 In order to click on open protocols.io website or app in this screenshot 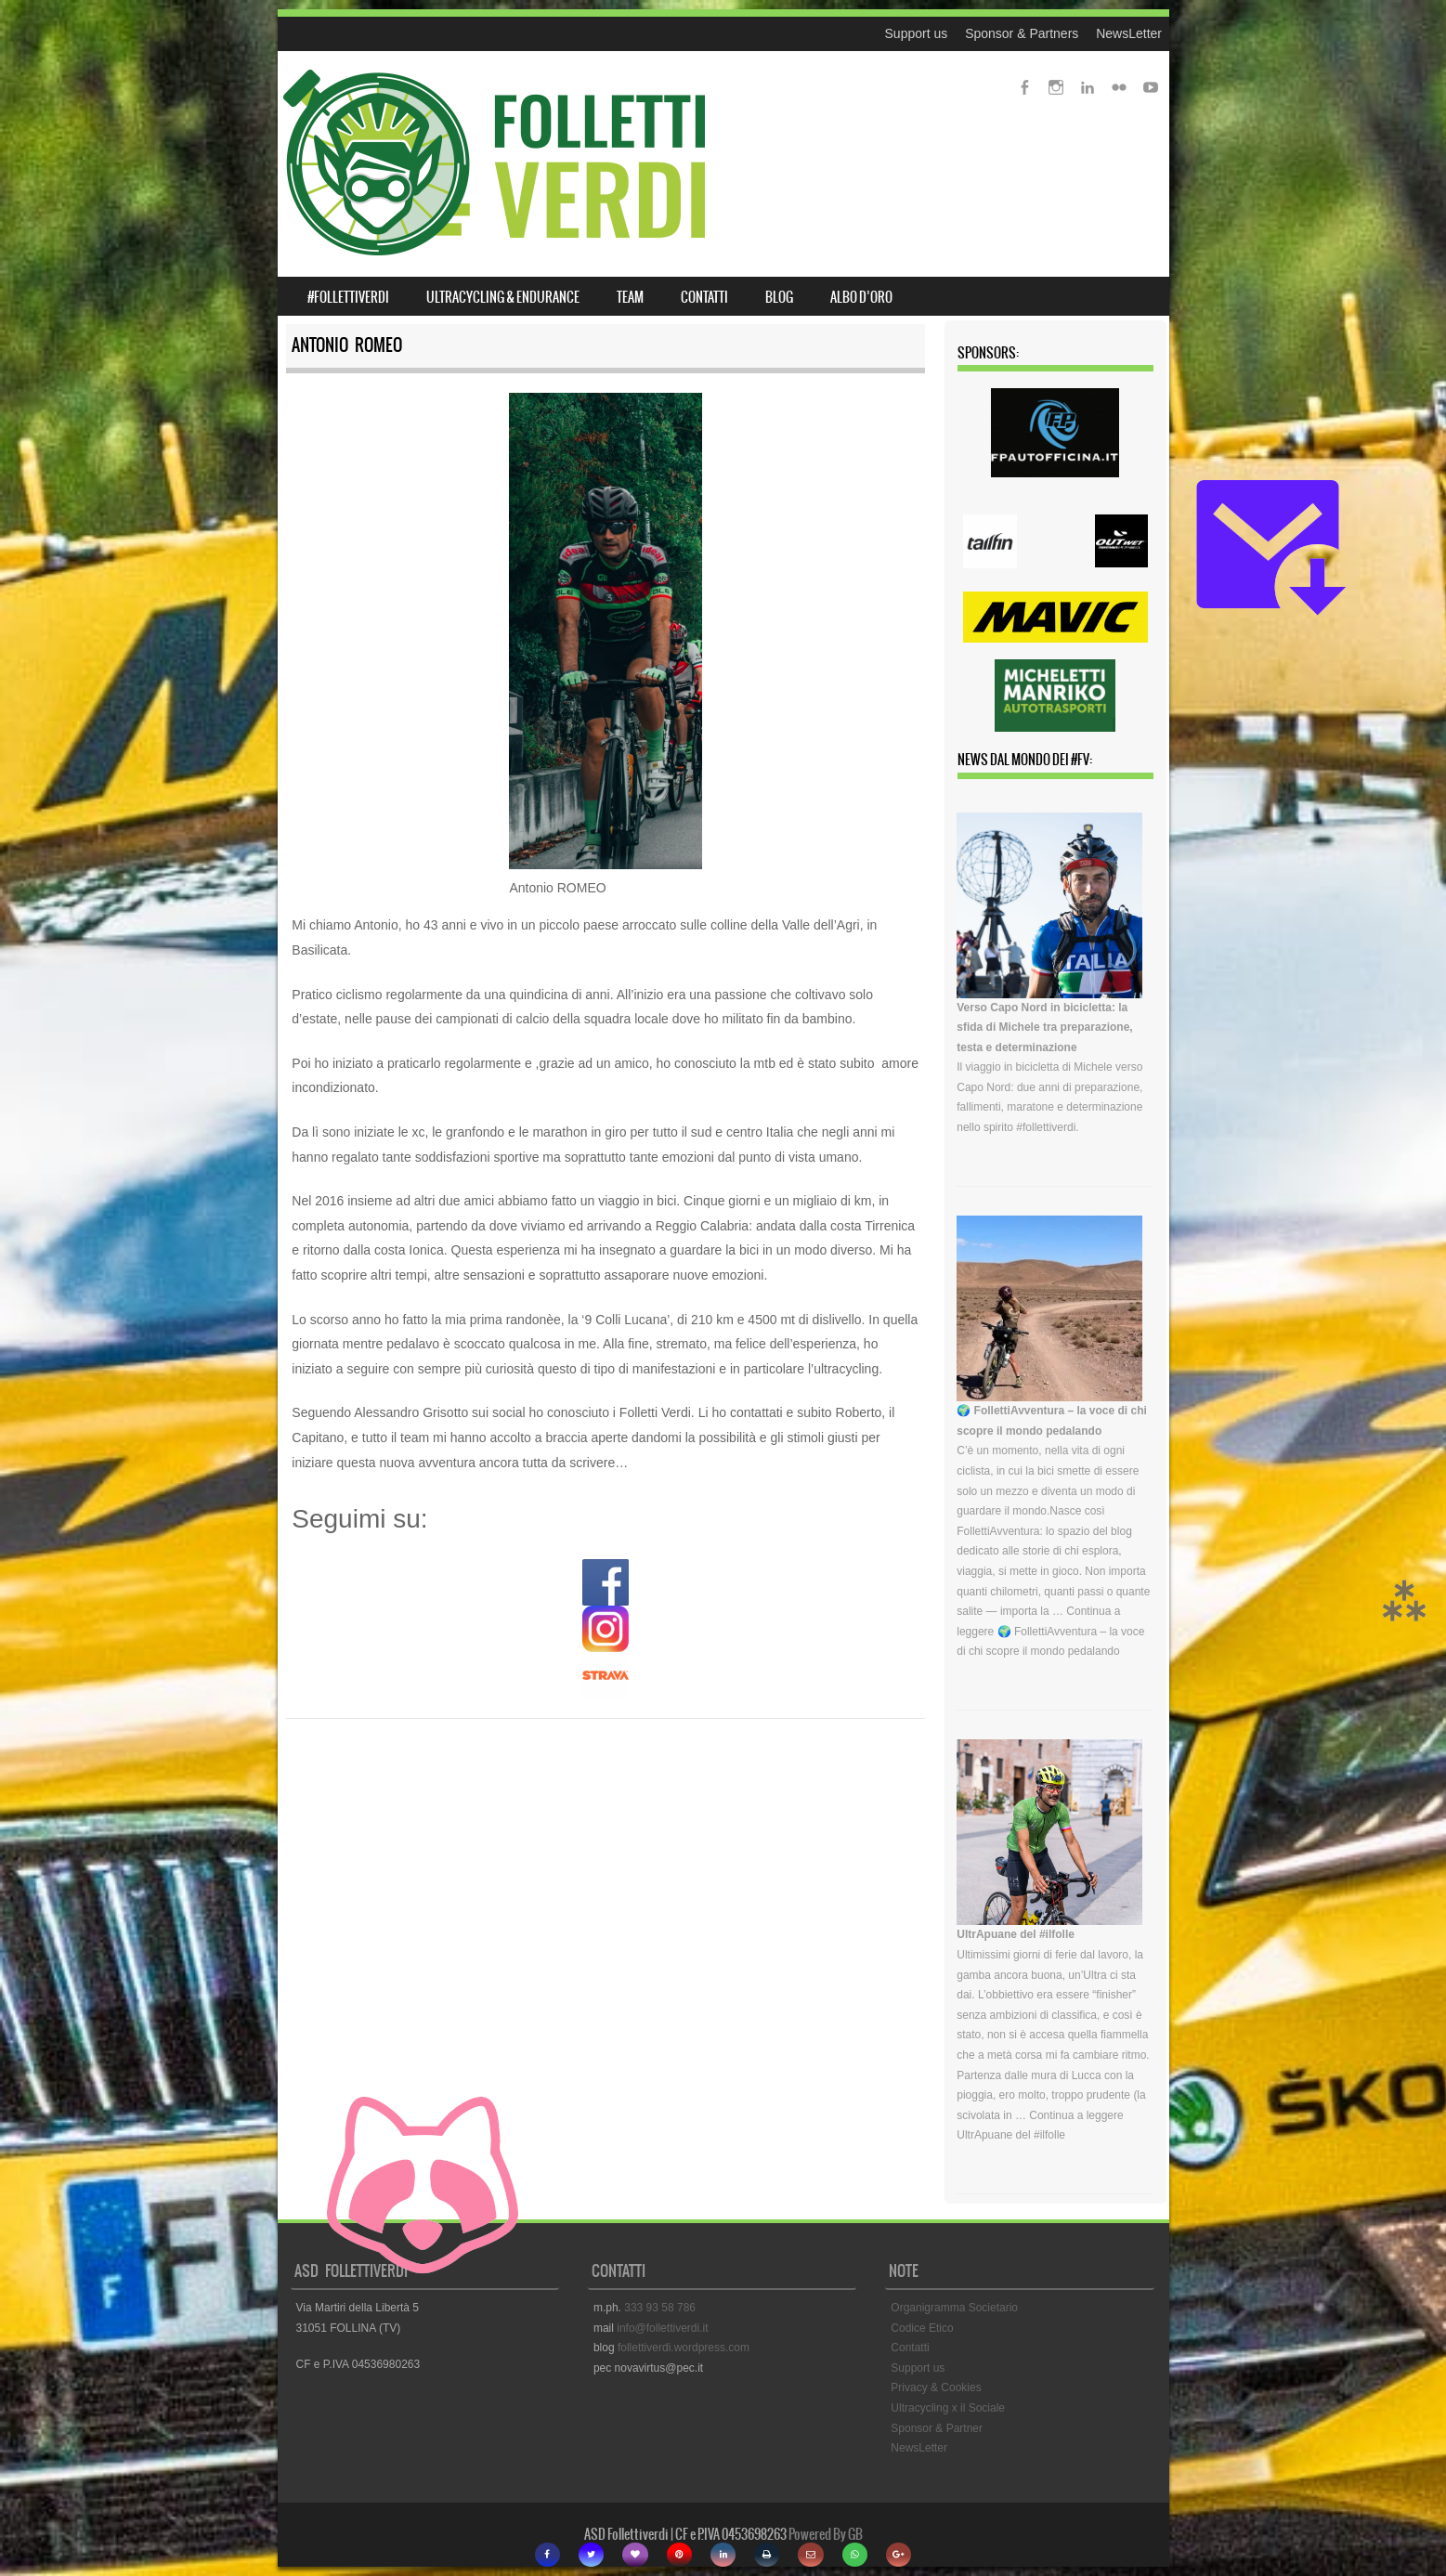, I will do `click(423, 2185)`.